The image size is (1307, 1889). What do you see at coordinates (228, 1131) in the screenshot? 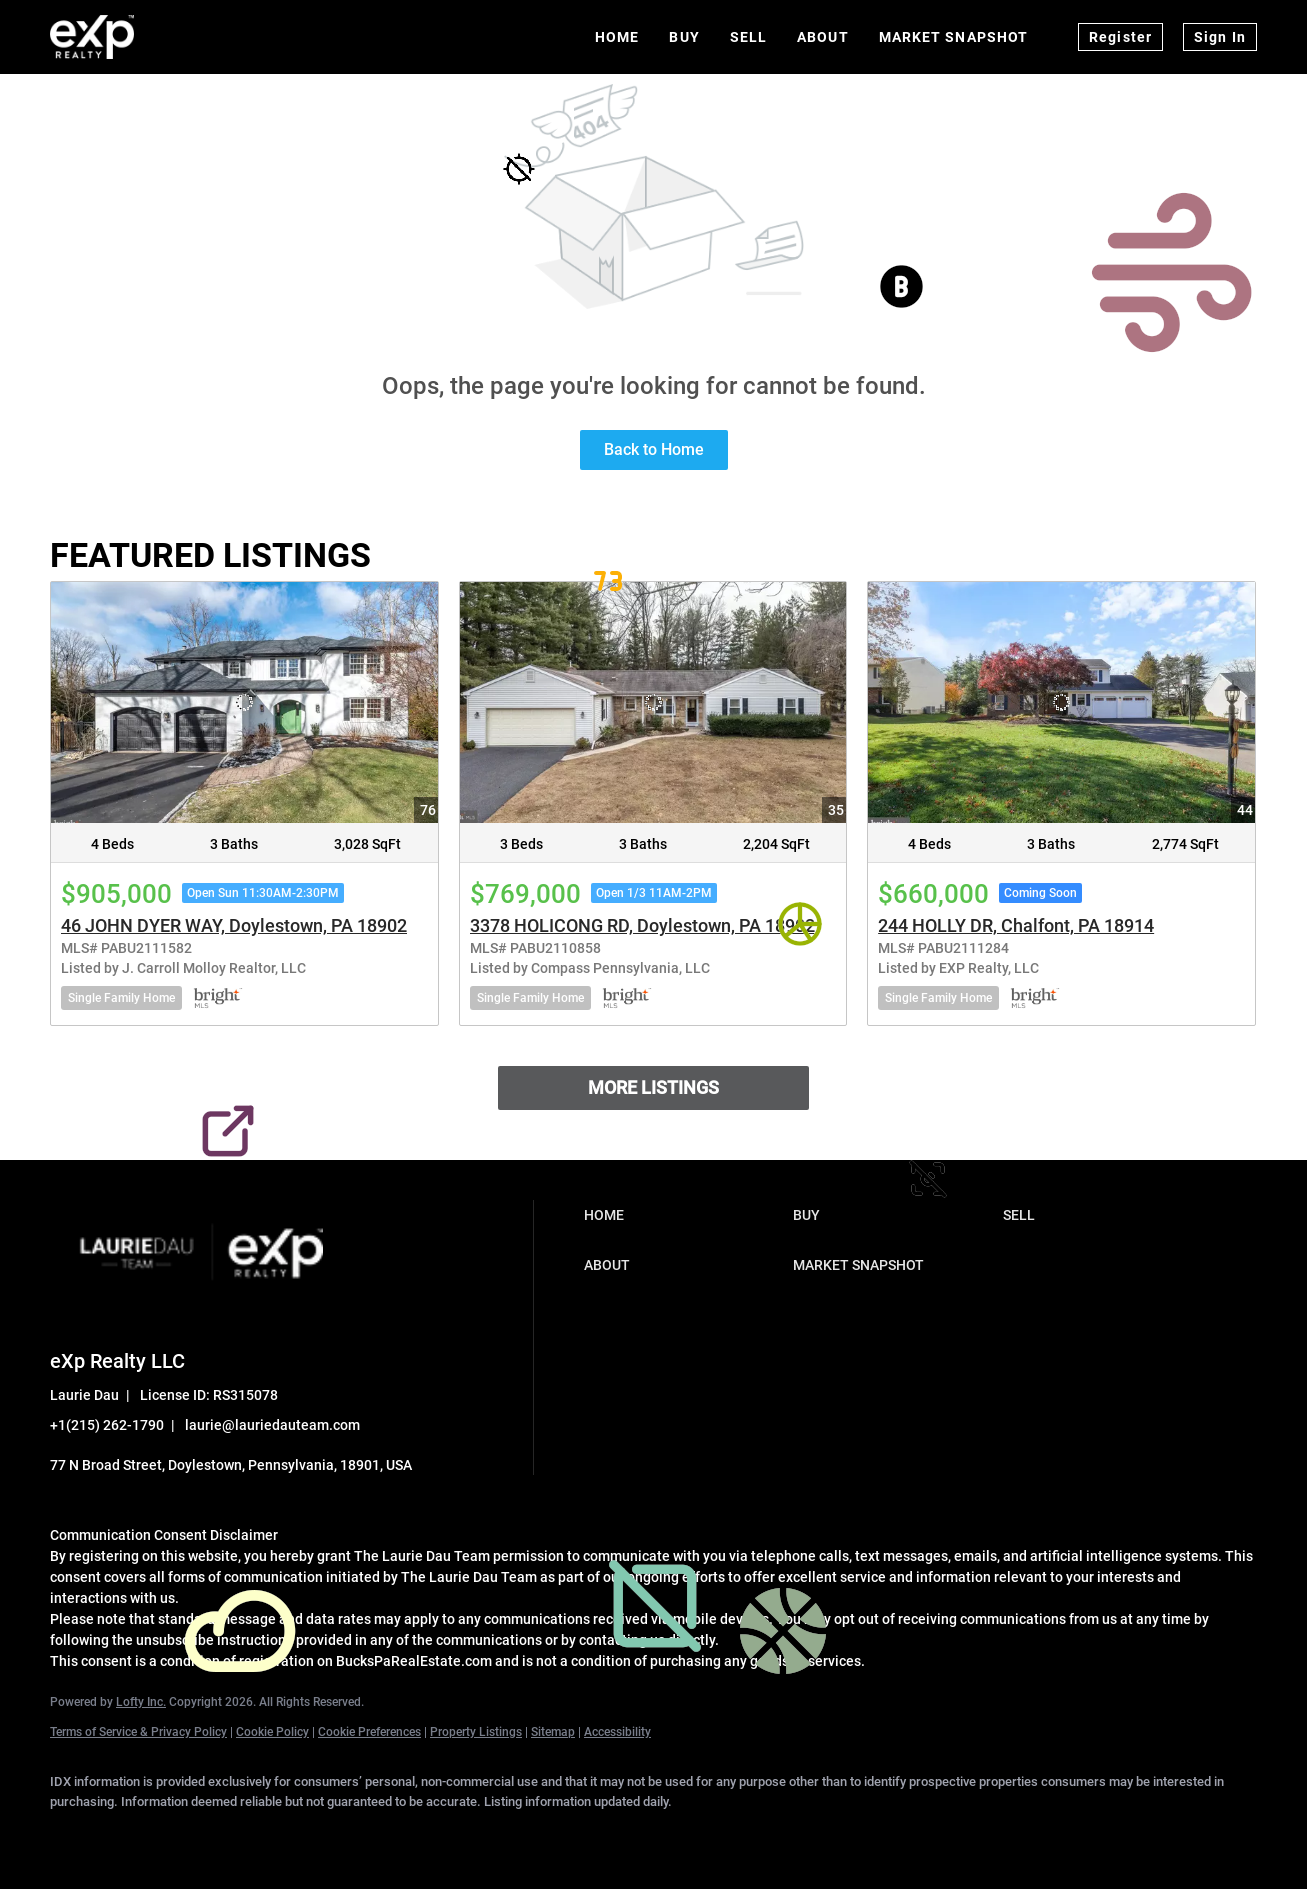
I see `open link in a new tab or window` at bounding box center [228, 1131].